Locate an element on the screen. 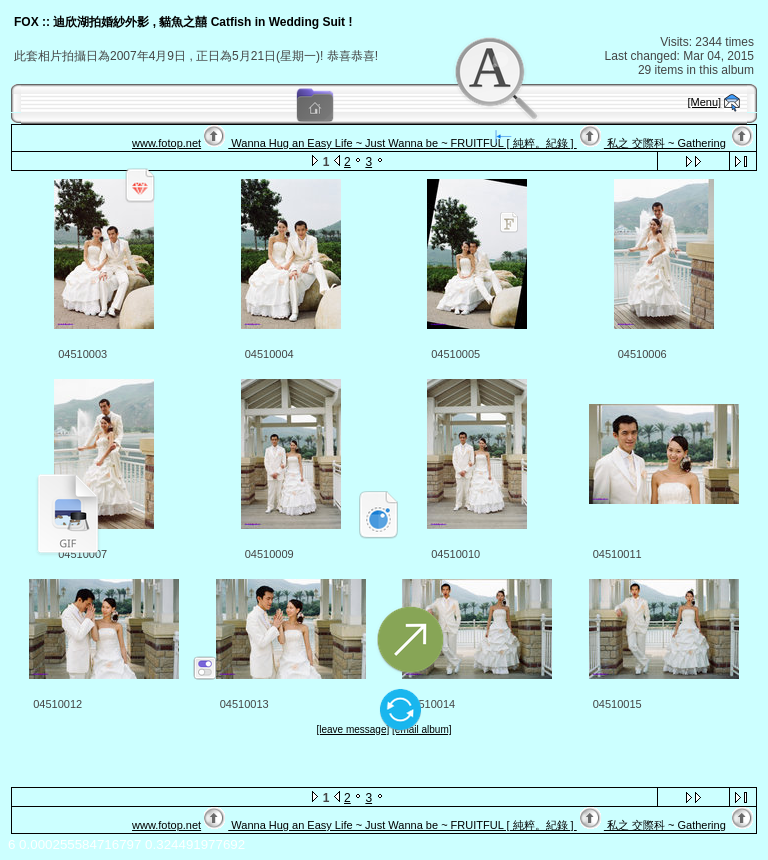 The image size is (768, 860). indicates a symbolic link or shortcut to another file is located at coordinates (410, 639).